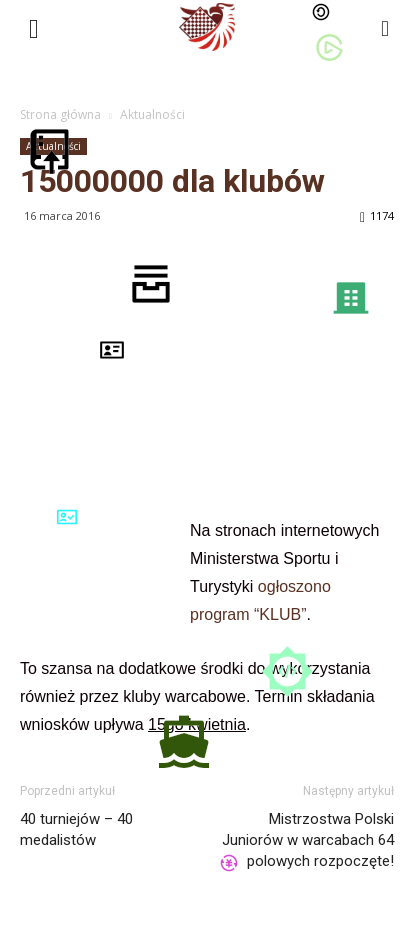  Describe the element at coordinates (351, 298) in the screenshot. I see `view building or property details` at that location.